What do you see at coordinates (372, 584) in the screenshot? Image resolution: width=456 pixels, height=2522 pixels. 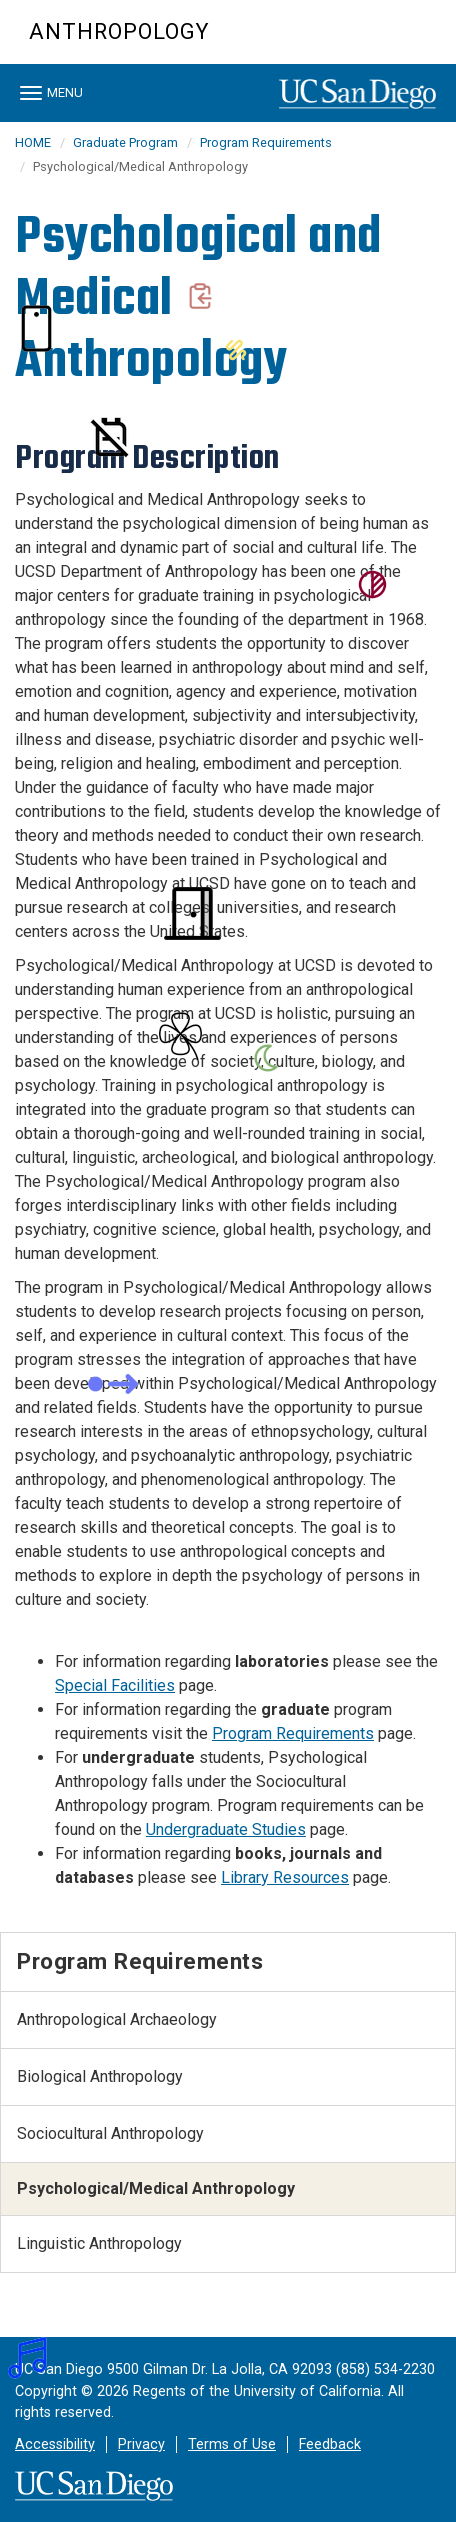 I see `adjust display contrast settings` at bounding box center [372, 584].